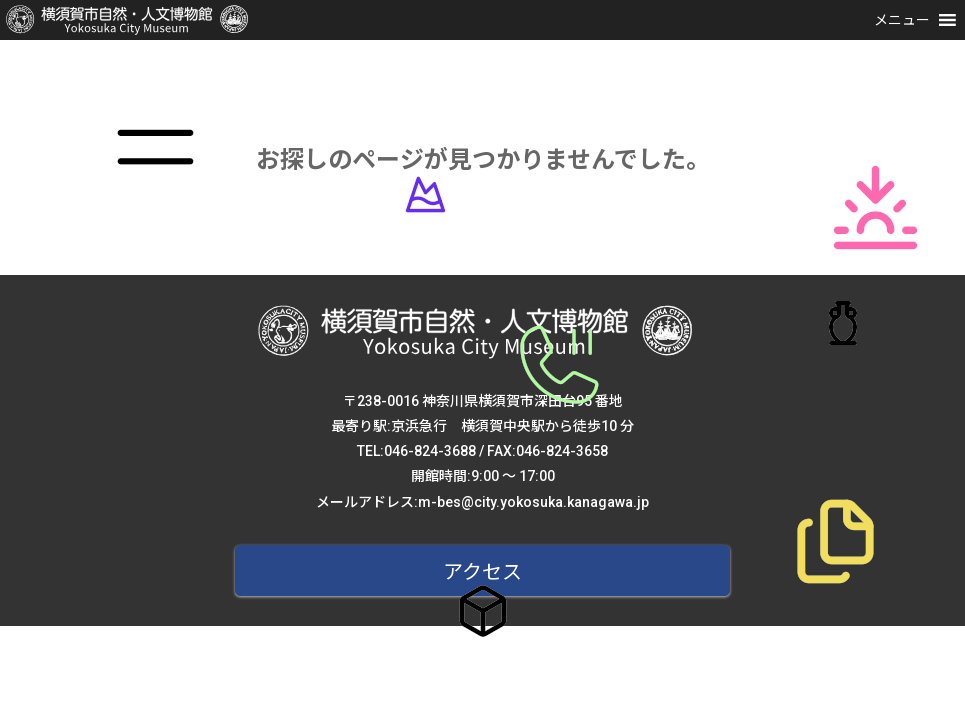  I want to click on view package or shipment details, so click(483, 611).